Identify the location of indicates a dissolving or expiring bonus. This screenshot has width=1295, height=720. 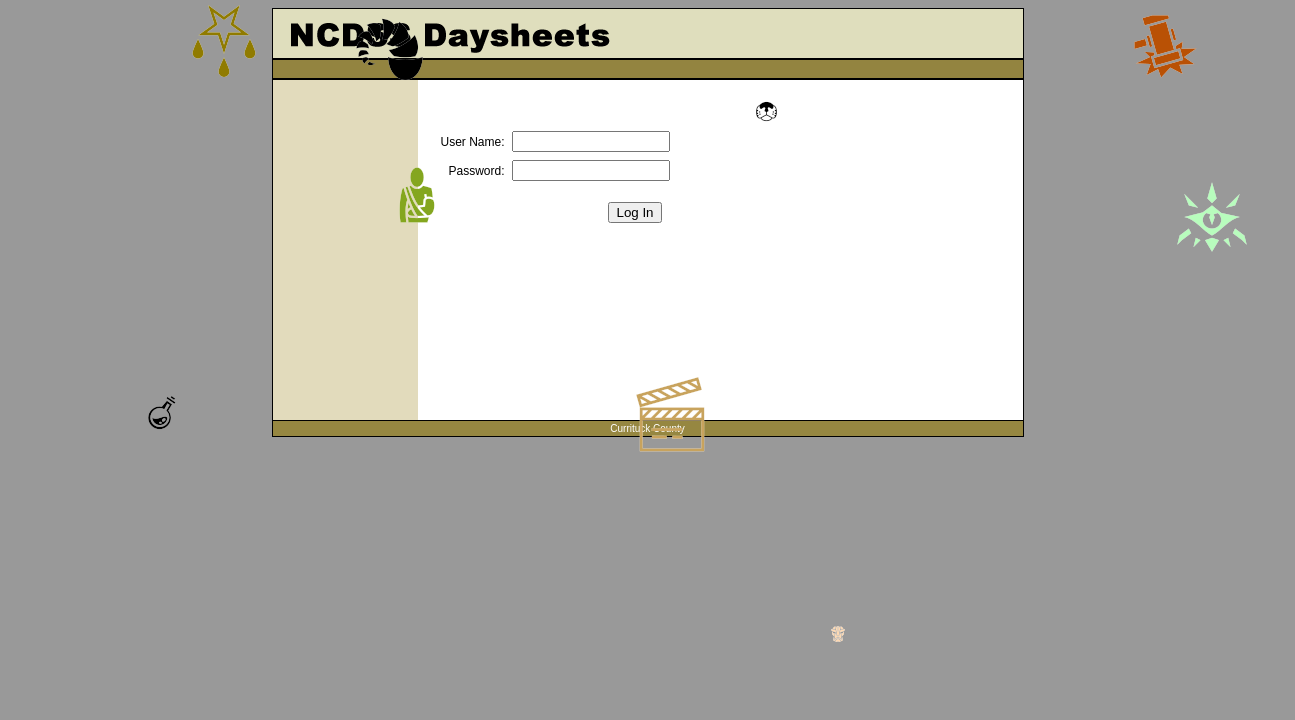
(223, 41).